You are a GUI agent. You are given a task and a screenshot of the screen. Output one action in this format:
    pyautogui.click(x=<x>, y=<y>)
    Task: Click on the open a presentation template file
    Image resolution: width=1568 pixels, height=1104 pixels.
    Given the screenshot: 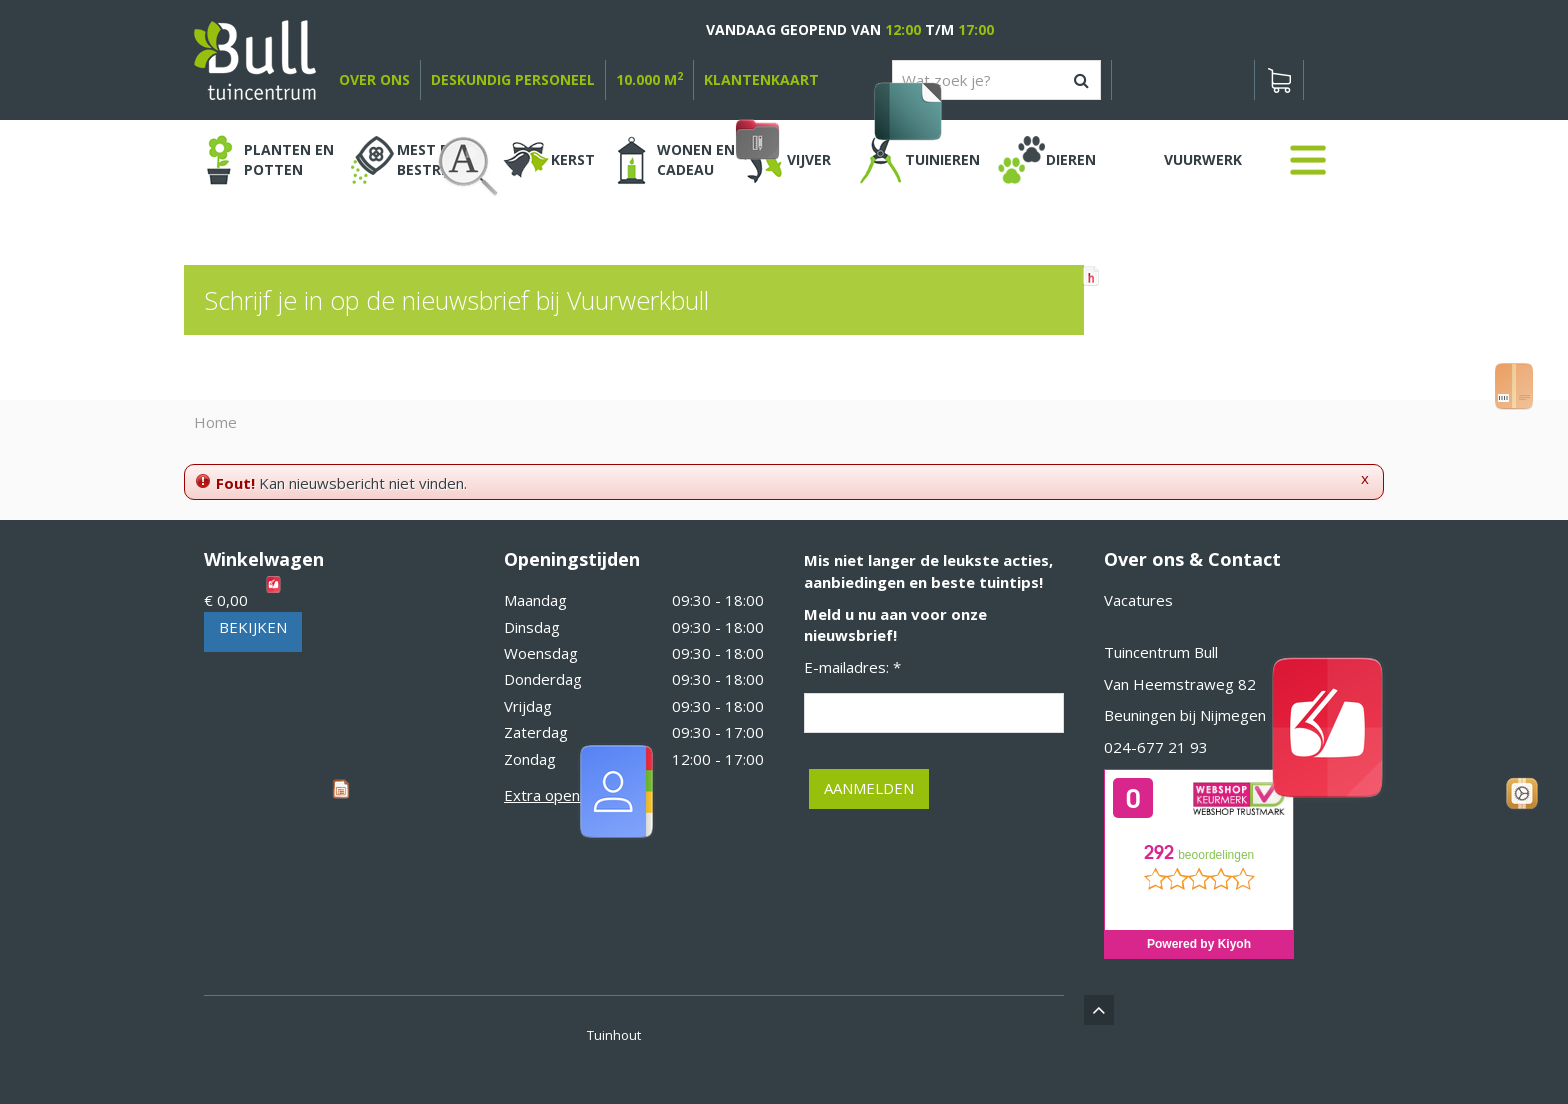 What is the action you would take?
    pyautogui.click(x=341, y=789)
    